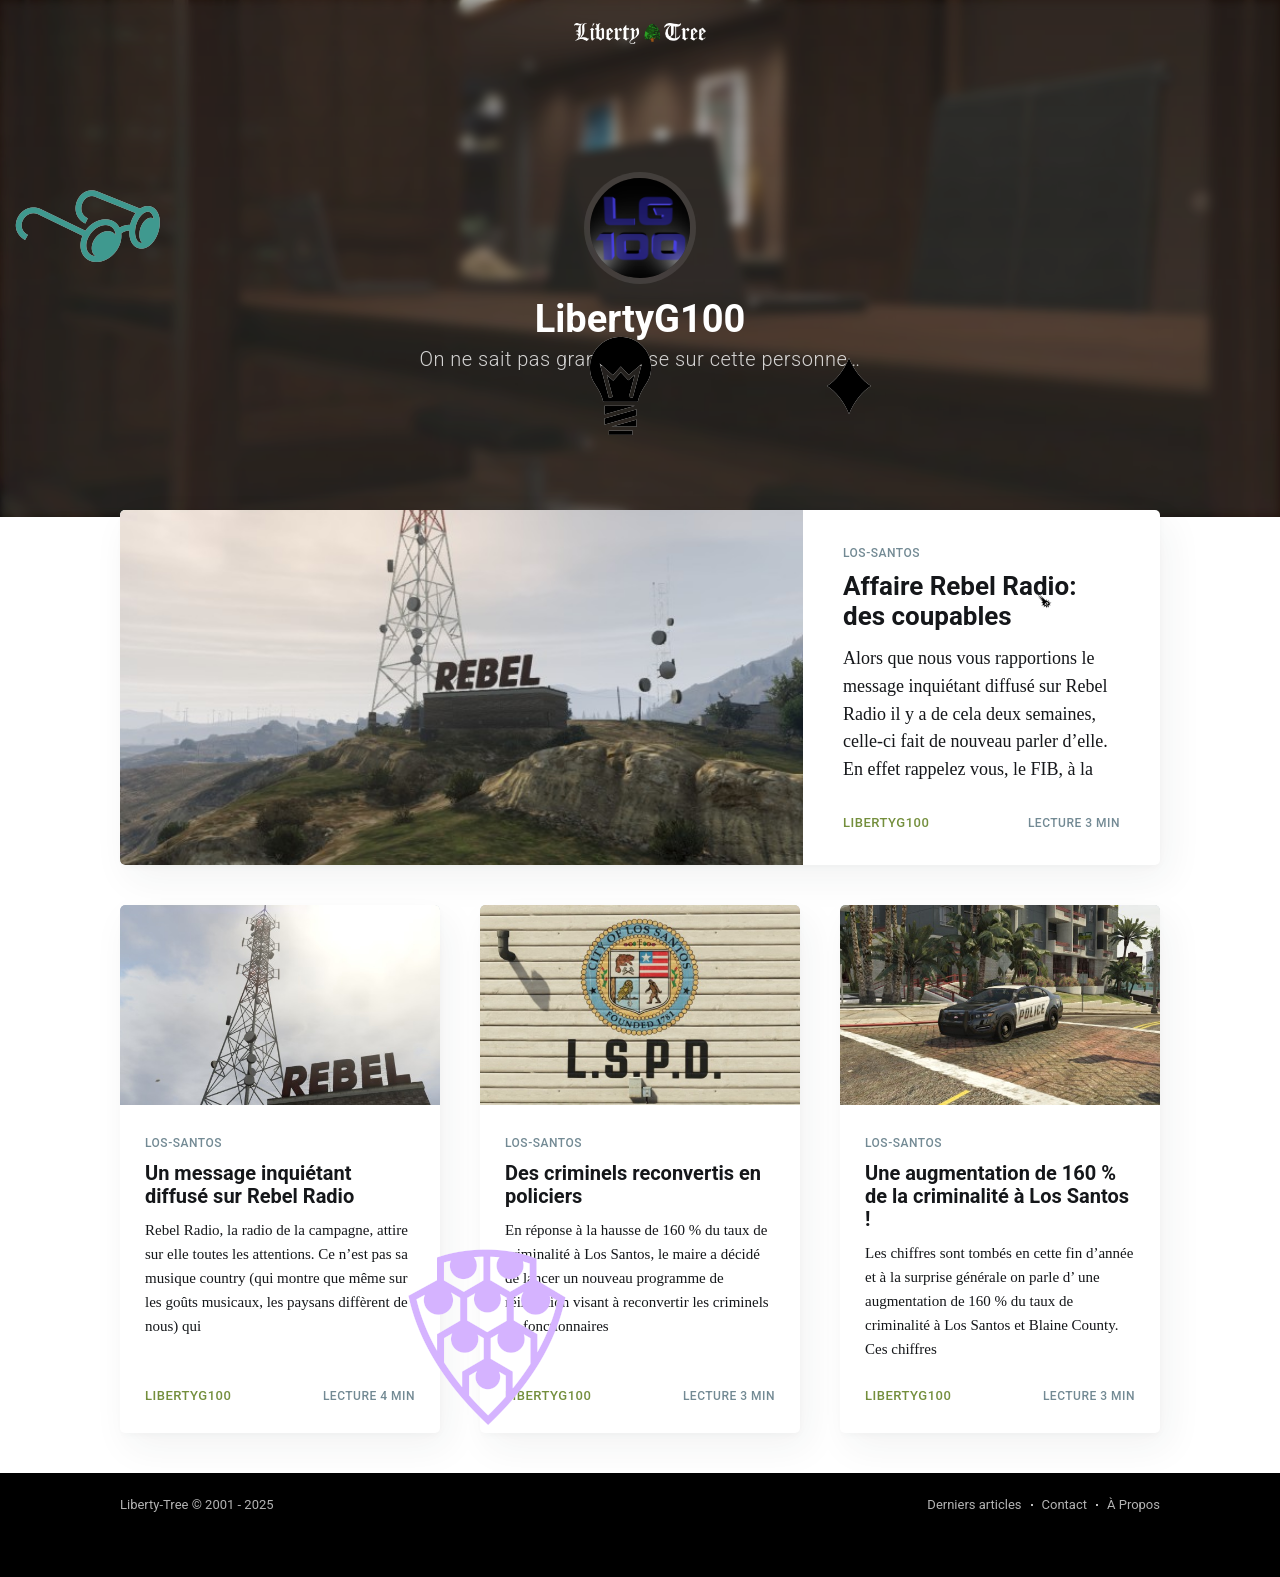 This screenshot has width=1280, height=1577. What do you see at coordinates (849, 386) in the screenshot?
I see `indicates diamond suit in card games` at bounding box center [849, 386].